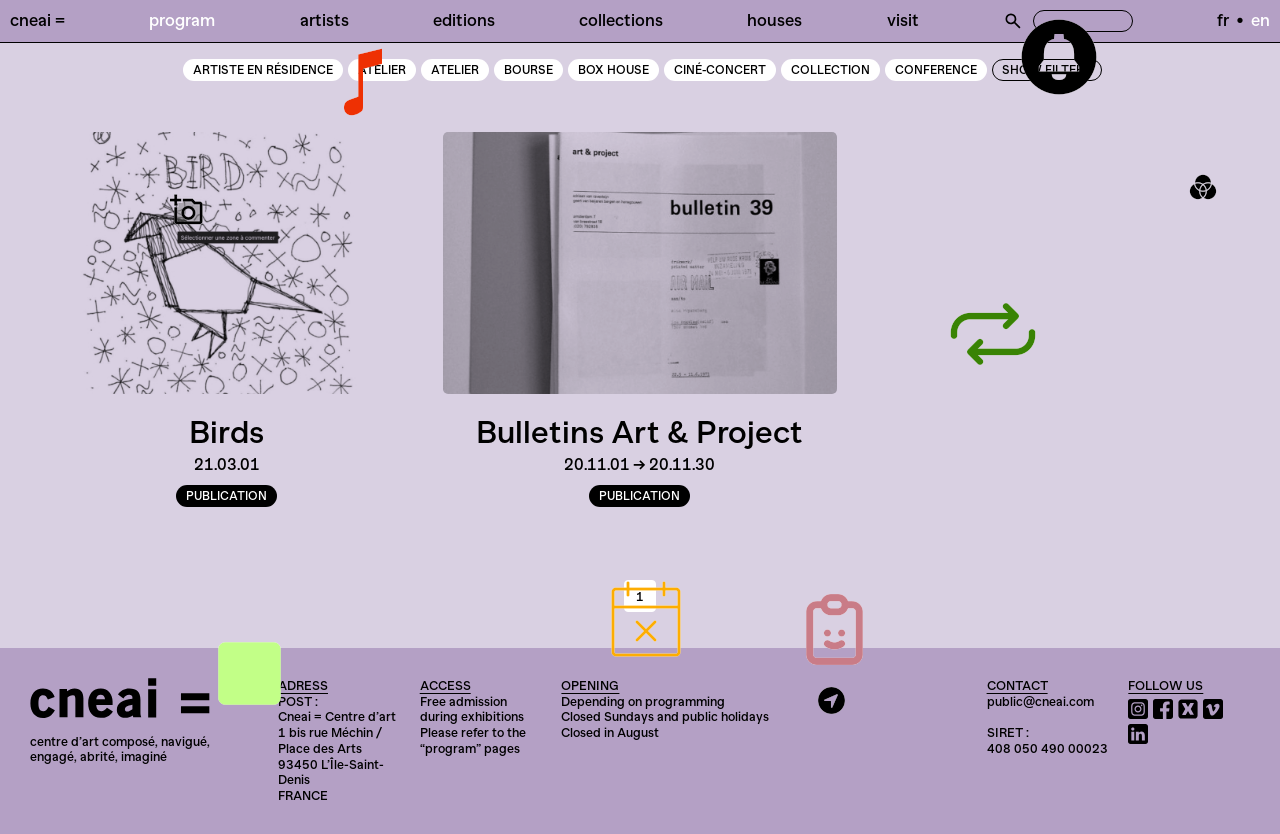 The image size is (1280, 834). Describe the element at coordinates (993, 334) in the screenshot. I see `enable repeat mode for playback` at that location.